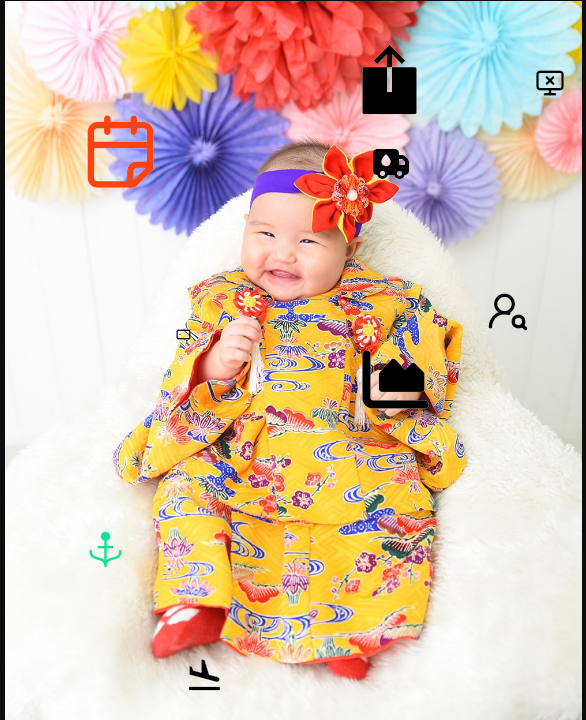 The width and height of the screenshot is (586, 720). Describe the element at coordinates (395, 379) in the screenshot. I see `view area chart or graph data` at that location.